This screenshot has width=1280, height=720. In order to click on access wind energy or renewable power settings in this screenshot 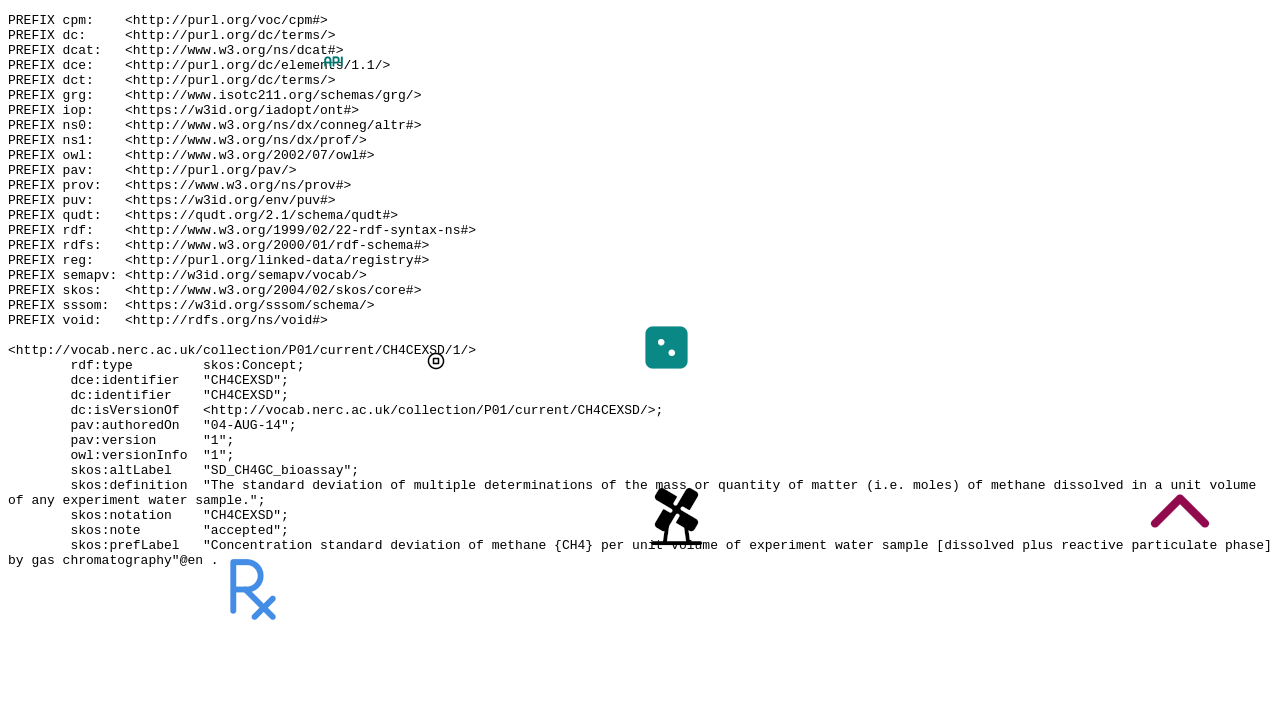, I will do `click(676, 517)`.